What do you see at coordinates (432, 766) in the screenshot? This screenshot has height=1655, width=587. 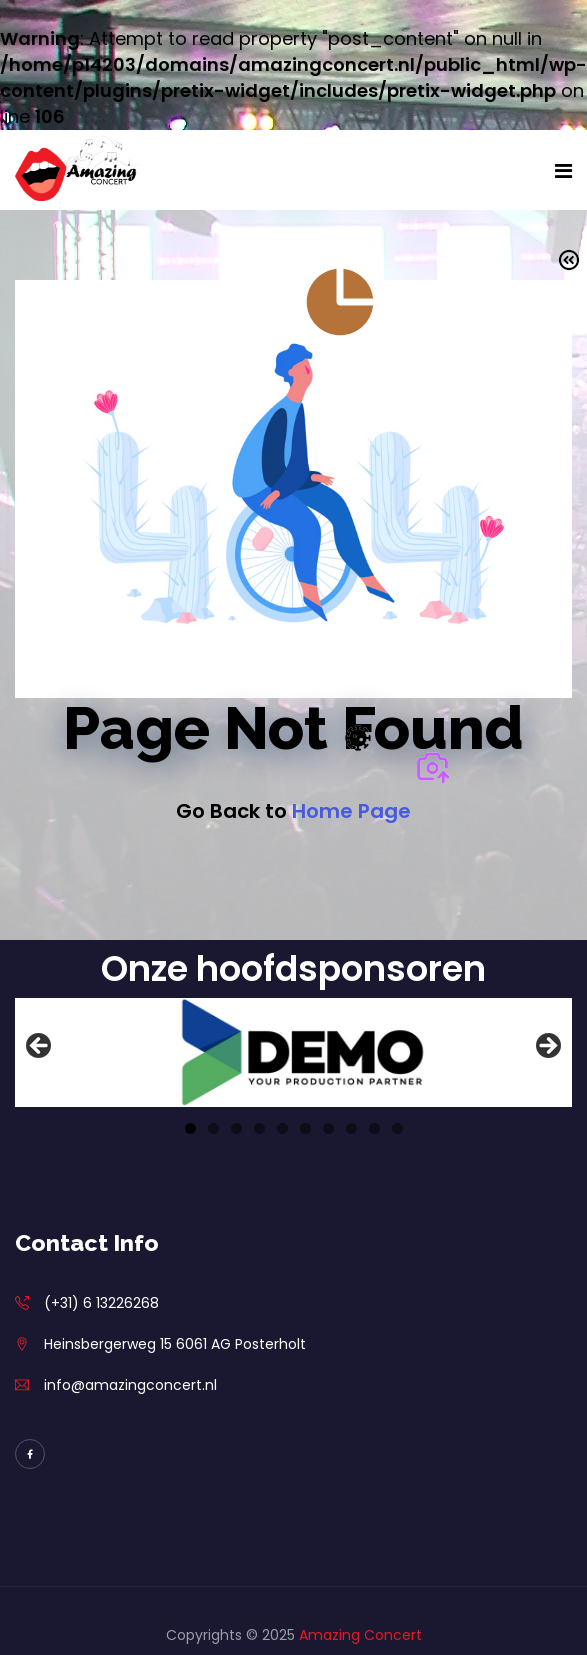 I see `upload a photo from your camera` at bounding box center [432, 766].